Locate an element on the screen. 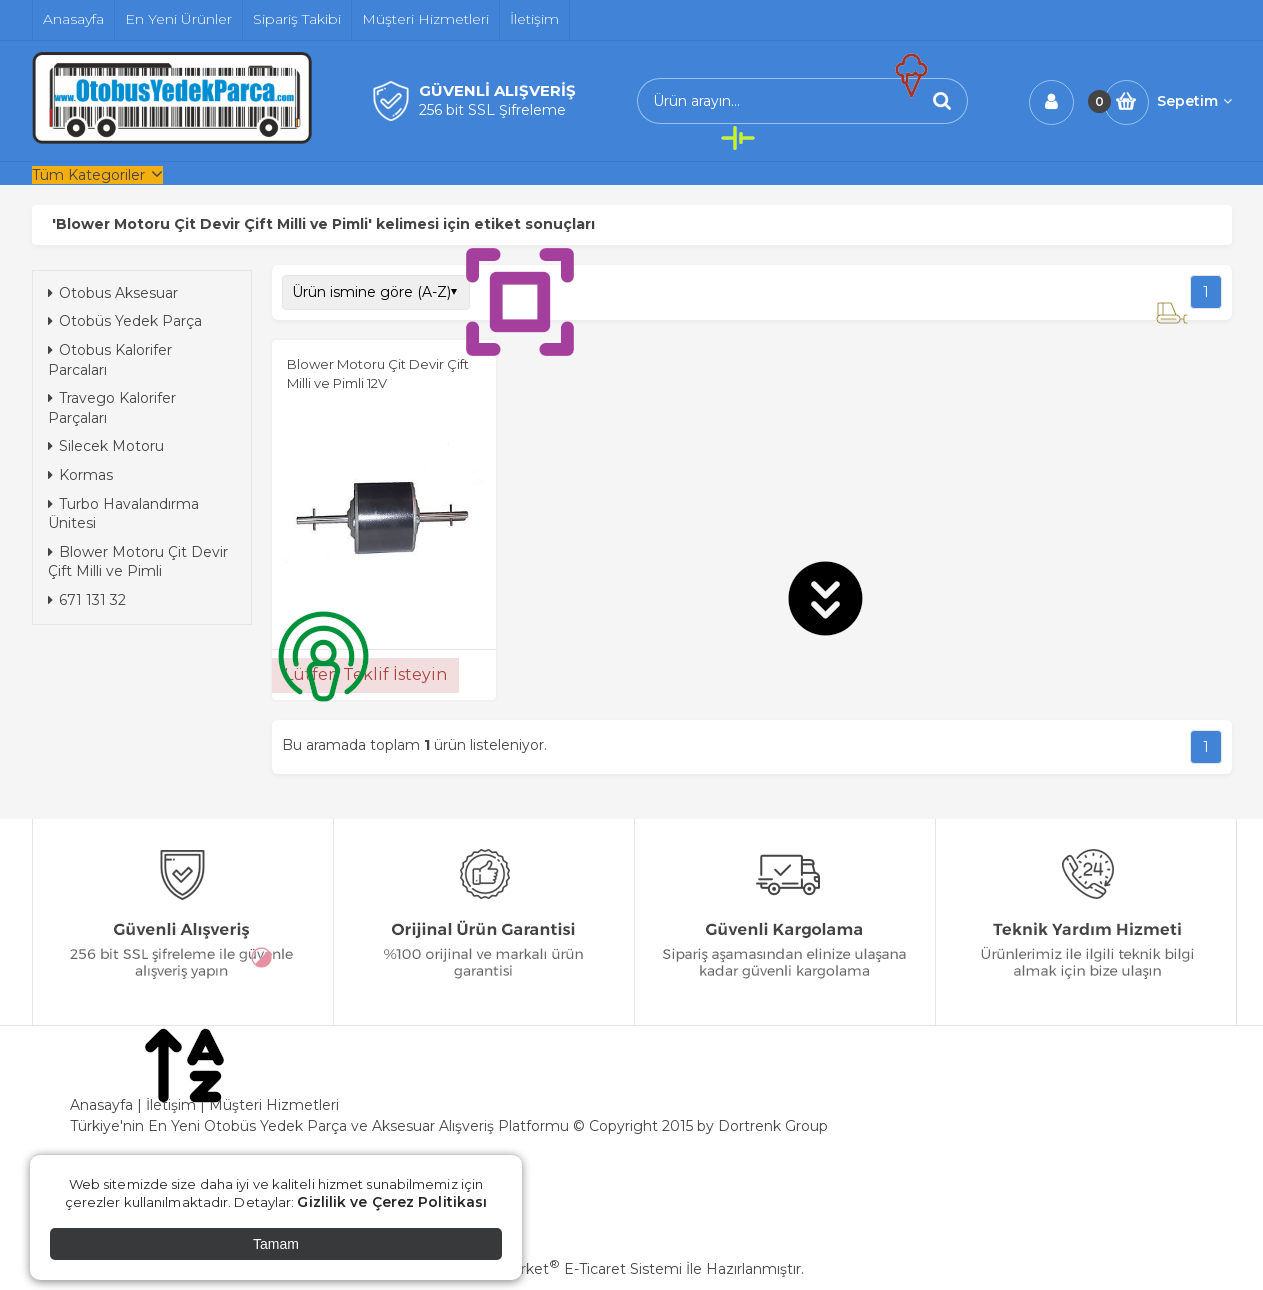  expand all content below is located at coordinates (825, 598).